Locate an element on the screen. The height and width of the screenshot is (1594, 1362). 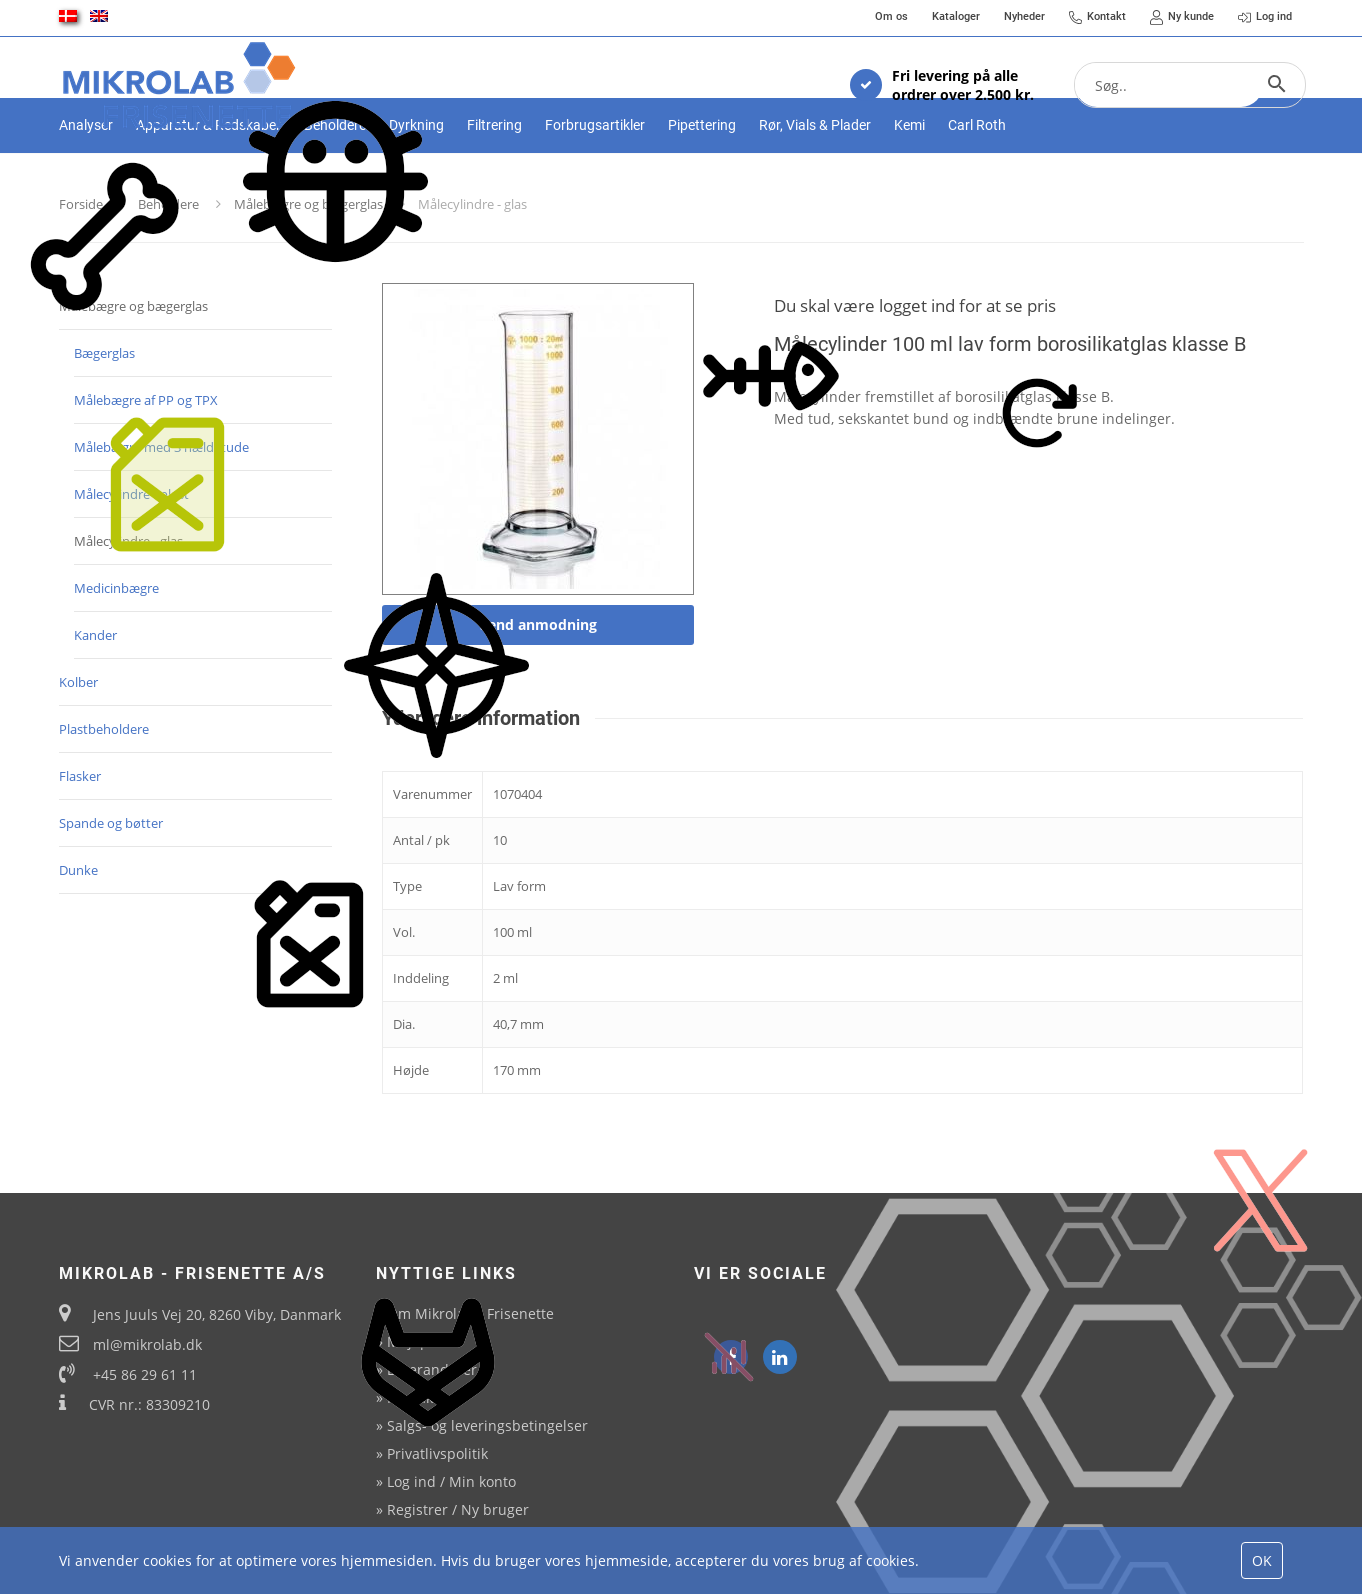
report a bug or issue is located at coordinates (335, 181).